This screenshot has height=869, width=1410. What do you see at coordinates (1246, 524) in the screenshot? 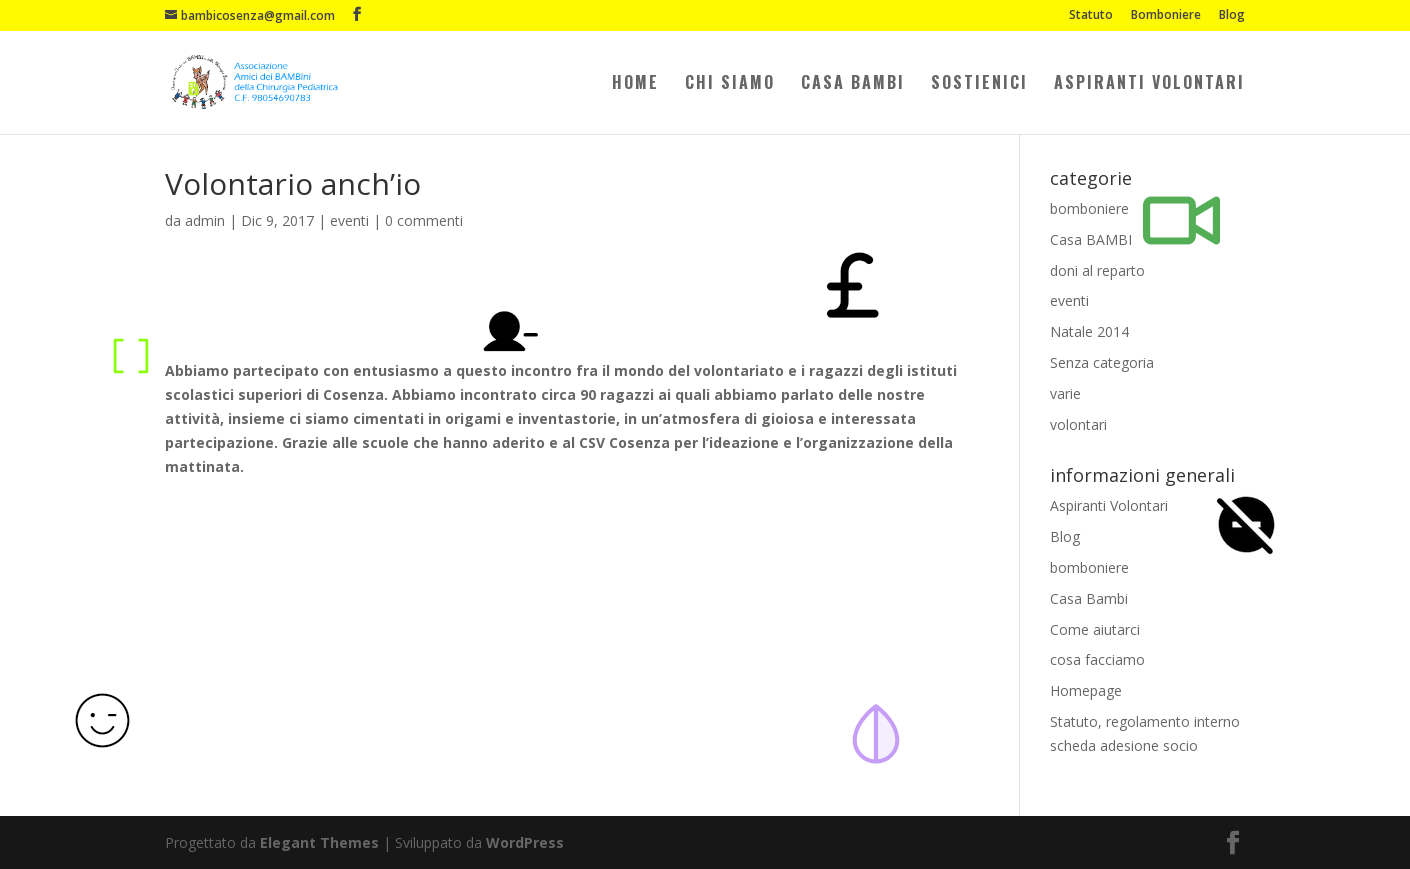
I see `disable do not disturb mode` at bounding box center [1246, 524].